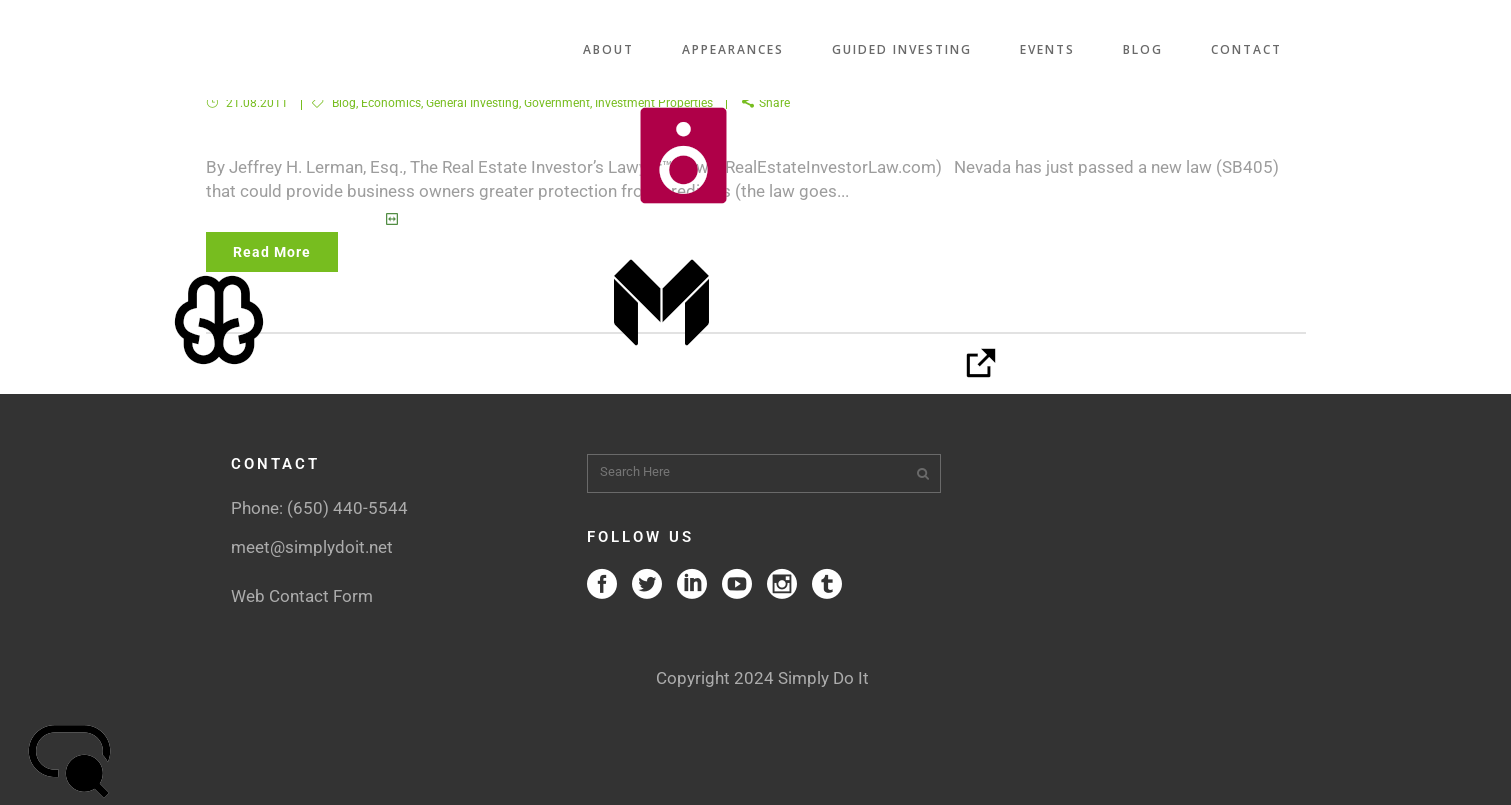  I want to click on flip image horizontally, so click(392, 219).